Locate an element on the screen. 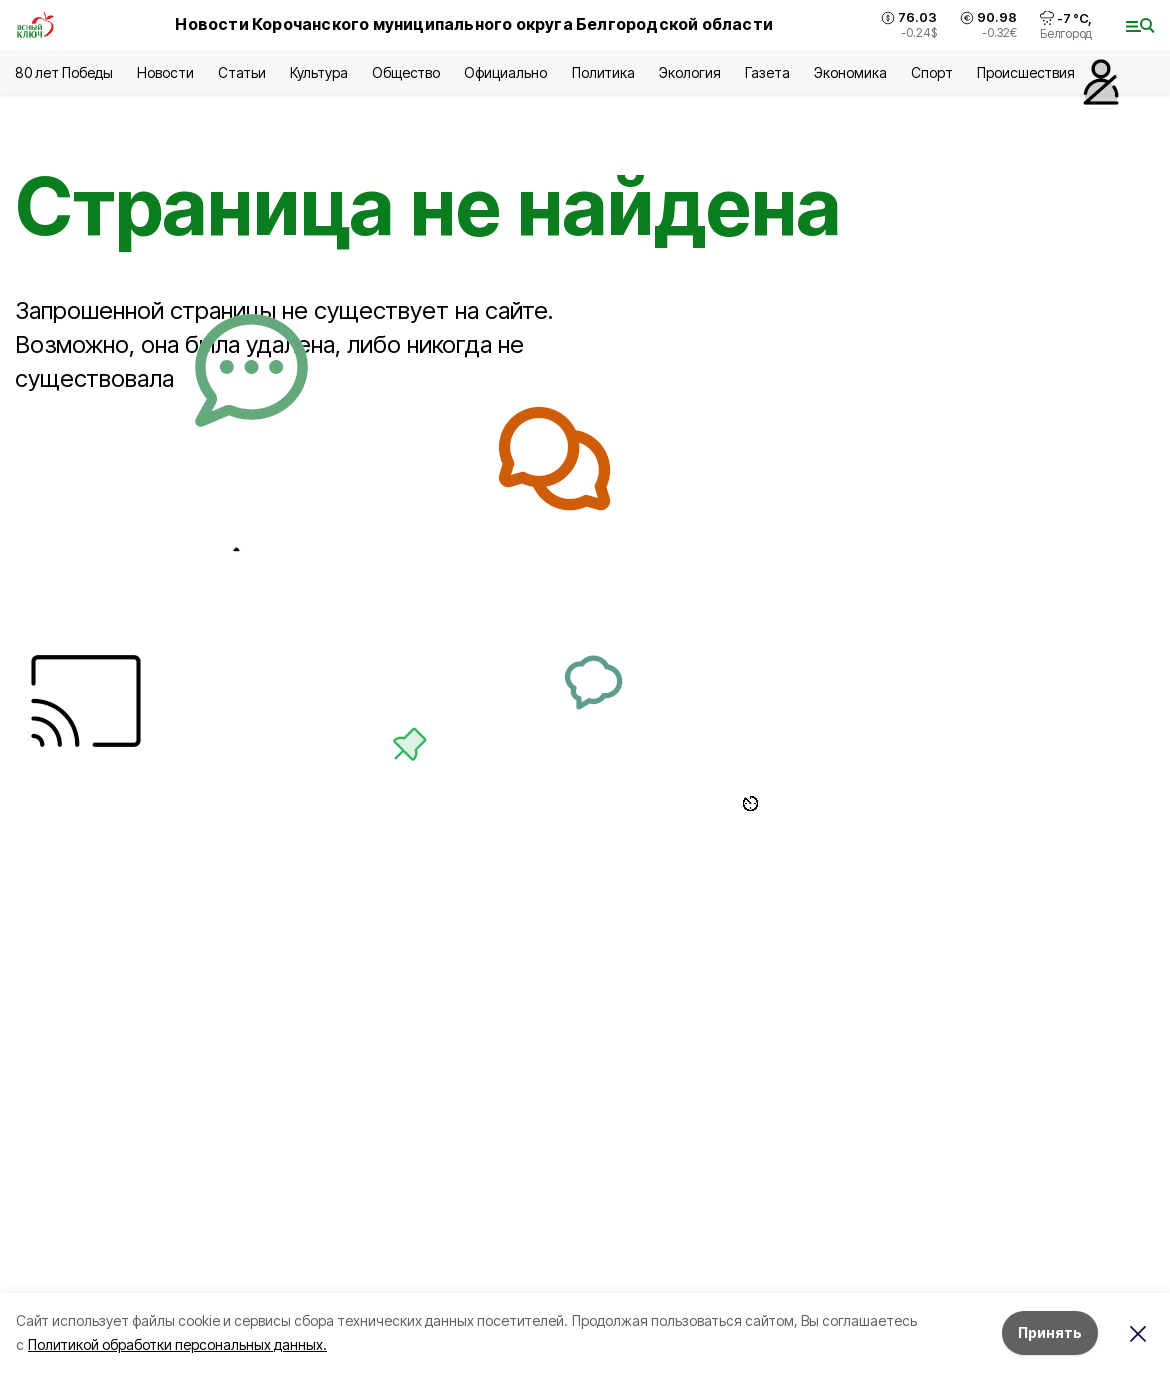 The image size is (1170, 1373). pin an item to keep it visible is located at coordinates (408, 745).